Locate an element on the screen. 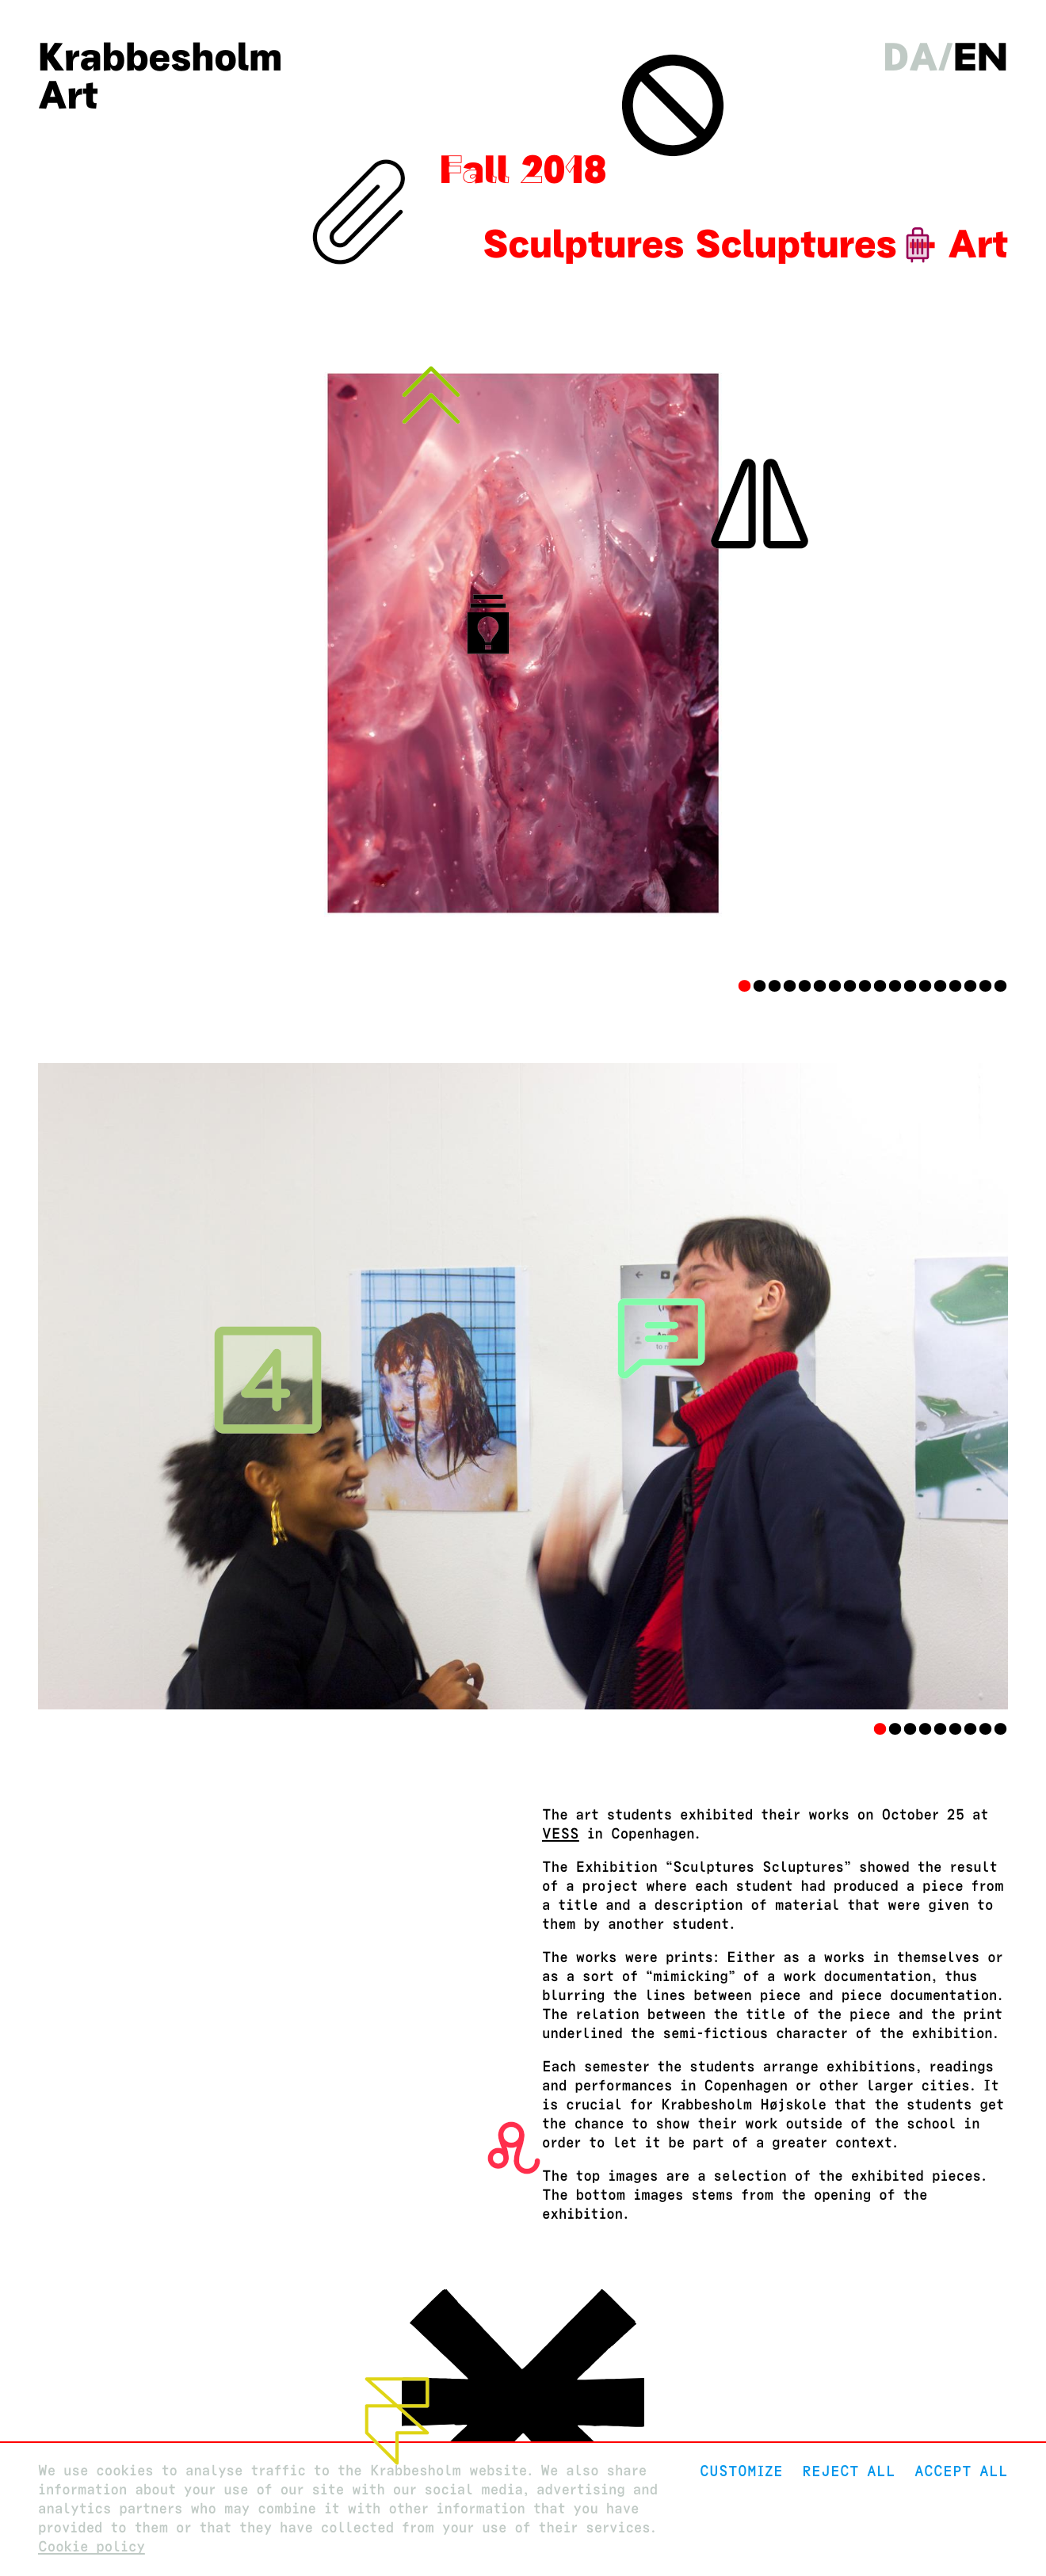 This screenshot has width=1046, height=2576. indicates leo zodiac sign is located at coordinates (513, 2147).